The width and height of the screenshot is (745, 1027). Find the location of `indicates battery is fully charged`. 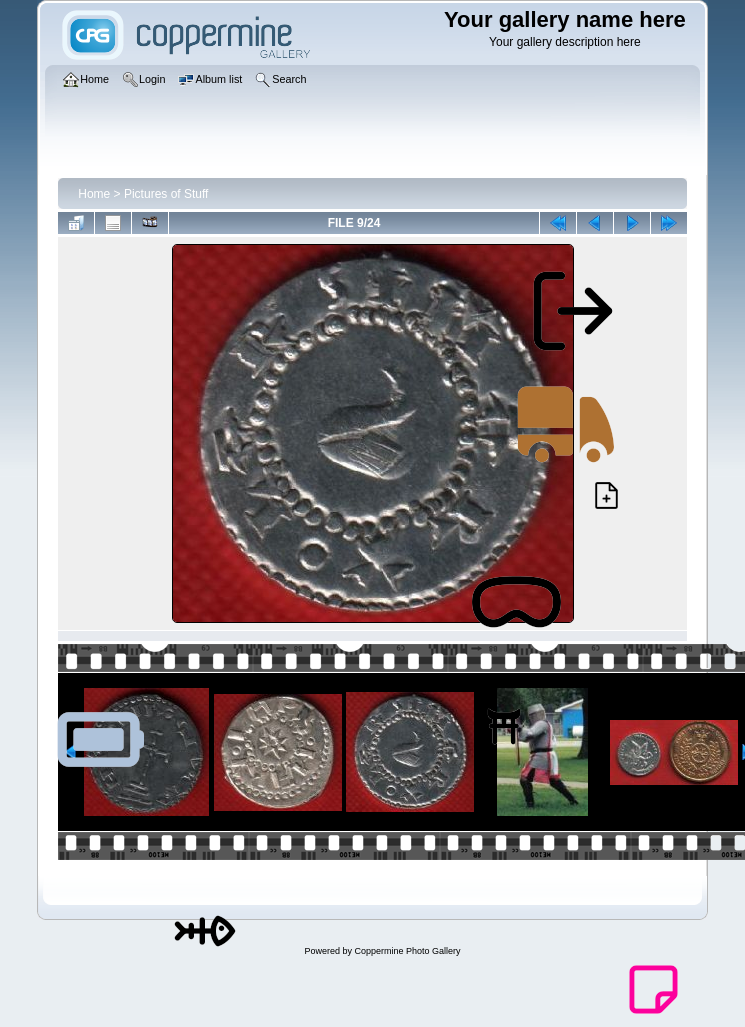

indicates battery is fully charged is located at coordinates (98, 739).